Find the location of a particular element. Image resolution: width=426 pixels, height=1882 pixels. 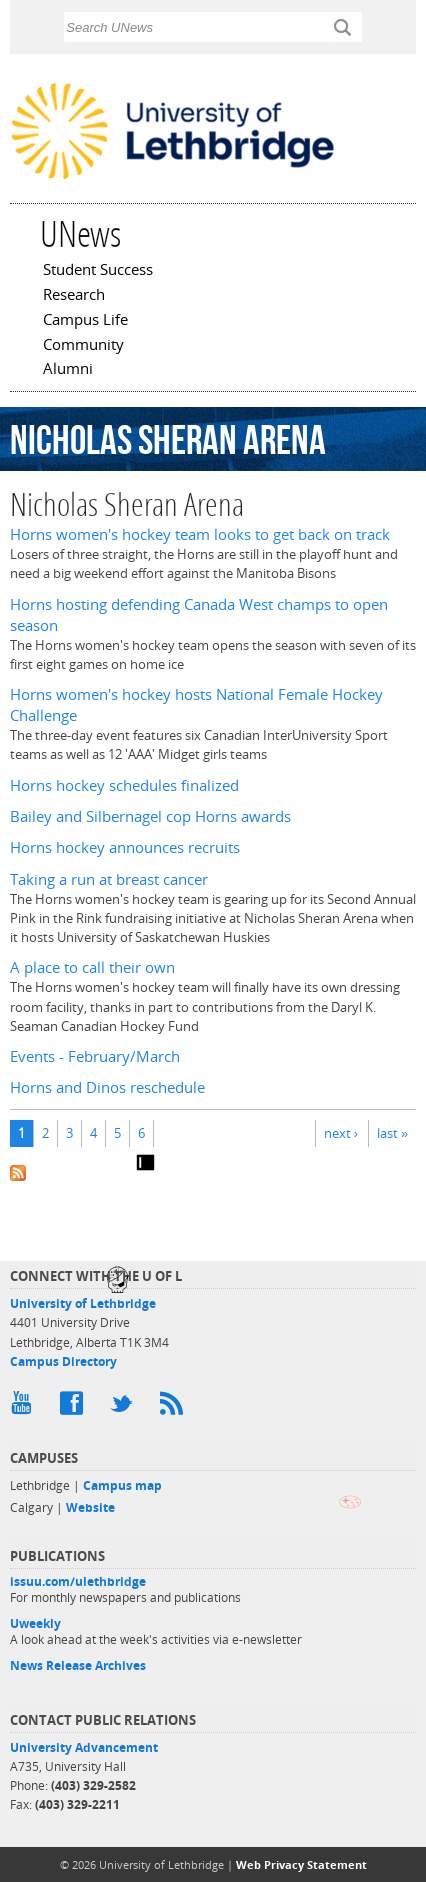

toggle left sidebar panel is located at coordinates (145, 1162).